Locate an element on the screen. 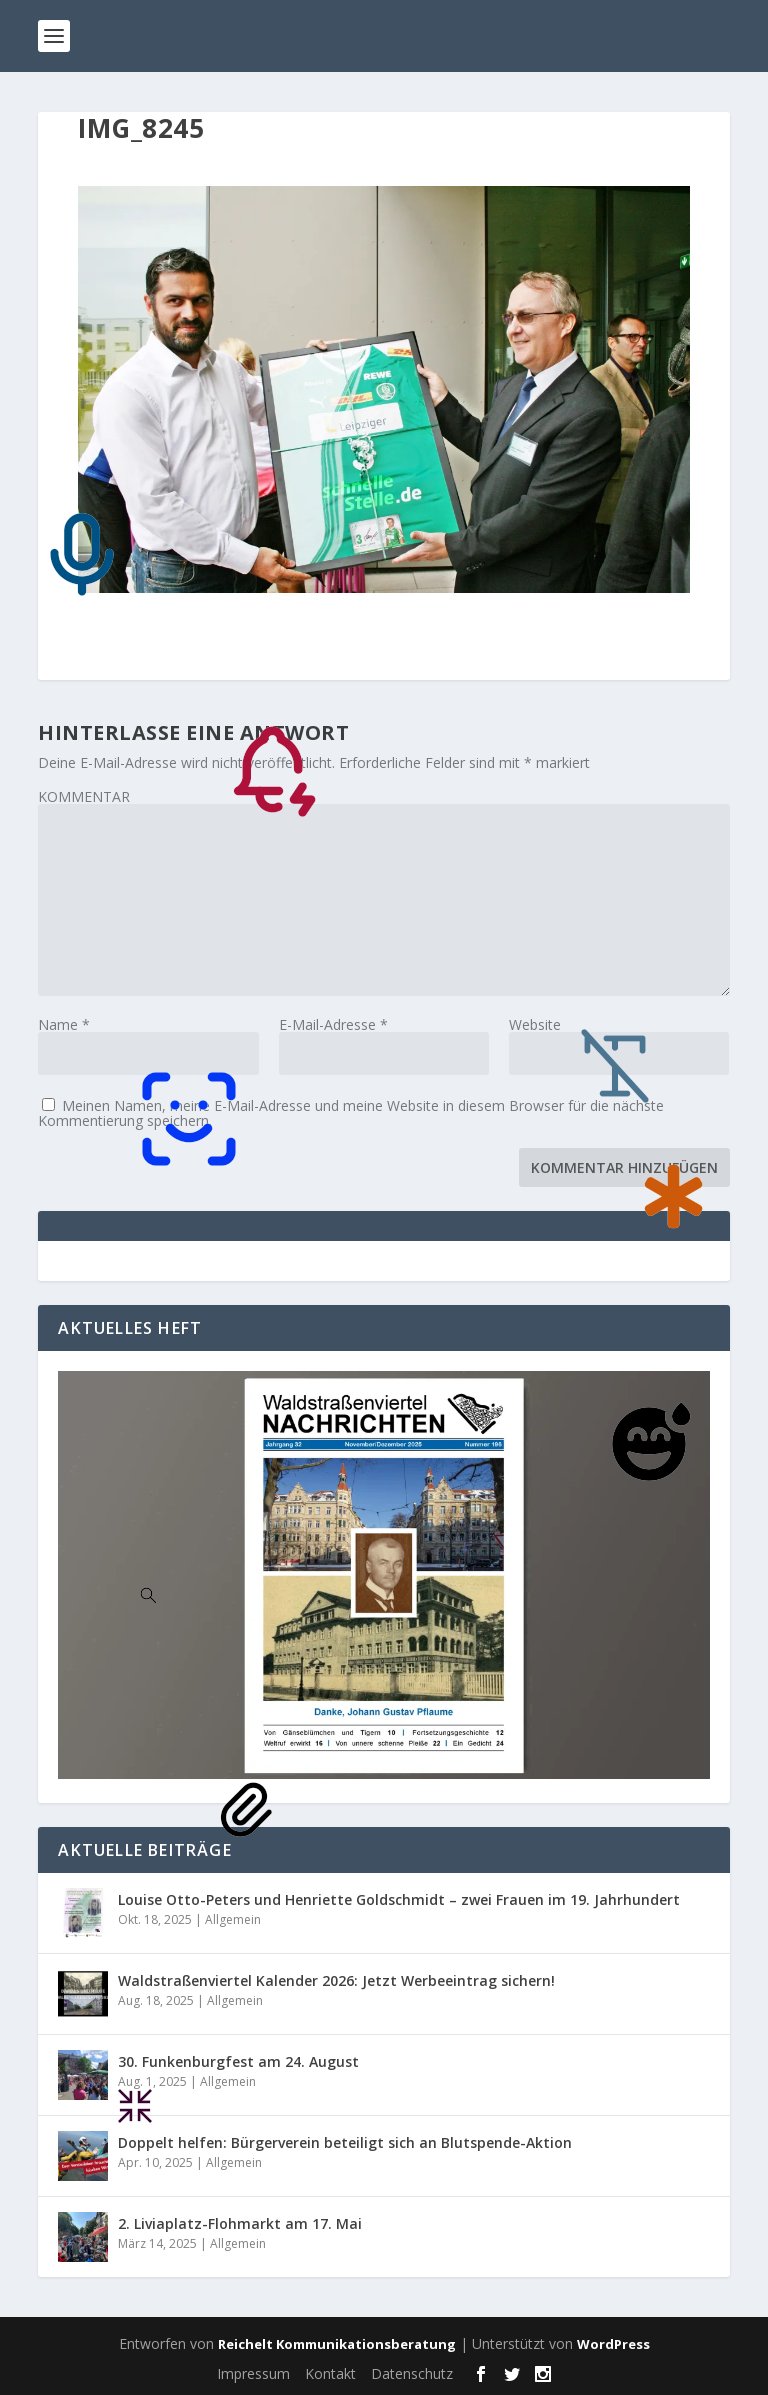 The height and width of the screenshot is (2395, 768). sistrix SEO tool logo is located at coordinates (148, 1595).